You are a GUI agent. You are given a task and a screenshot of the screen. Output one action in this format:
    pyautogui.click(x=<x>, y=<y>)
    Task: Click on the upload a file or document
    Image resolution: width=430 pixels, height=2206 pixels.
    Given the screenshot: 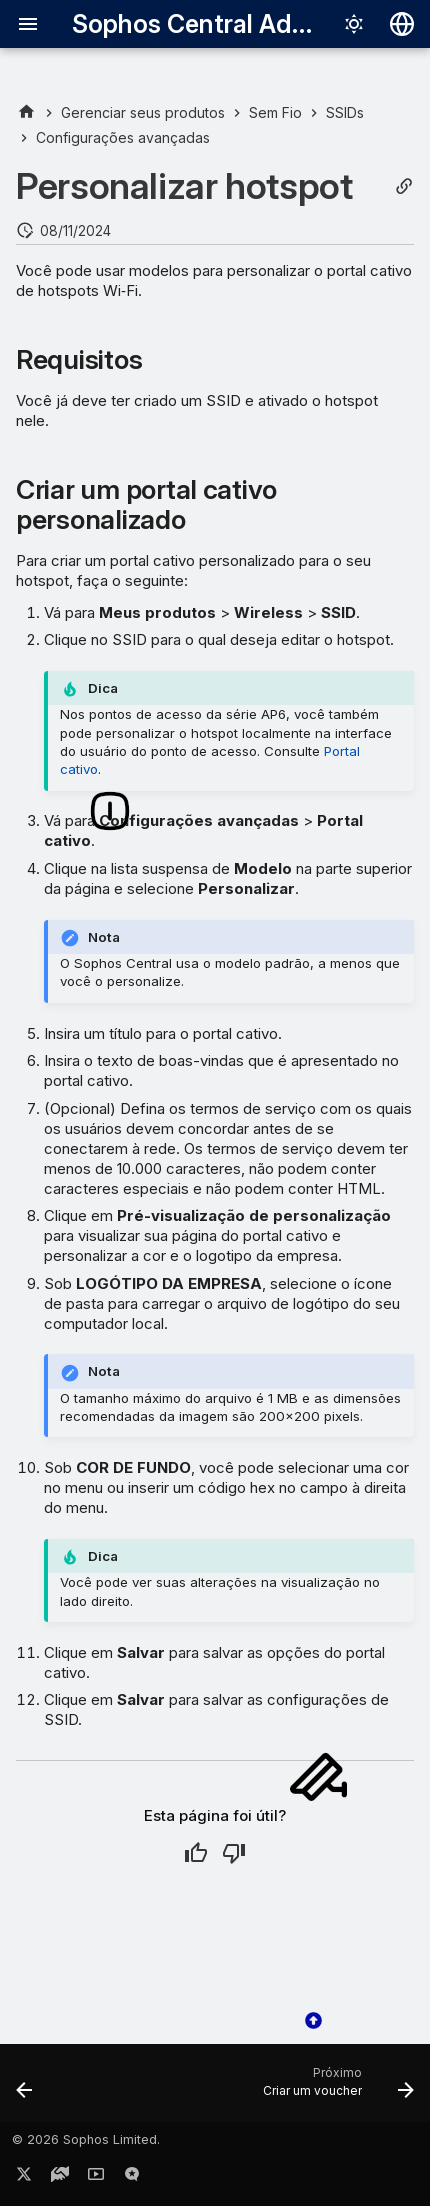 What is the action you would take?
    pyautogui.click(x=313, y=2020)
    